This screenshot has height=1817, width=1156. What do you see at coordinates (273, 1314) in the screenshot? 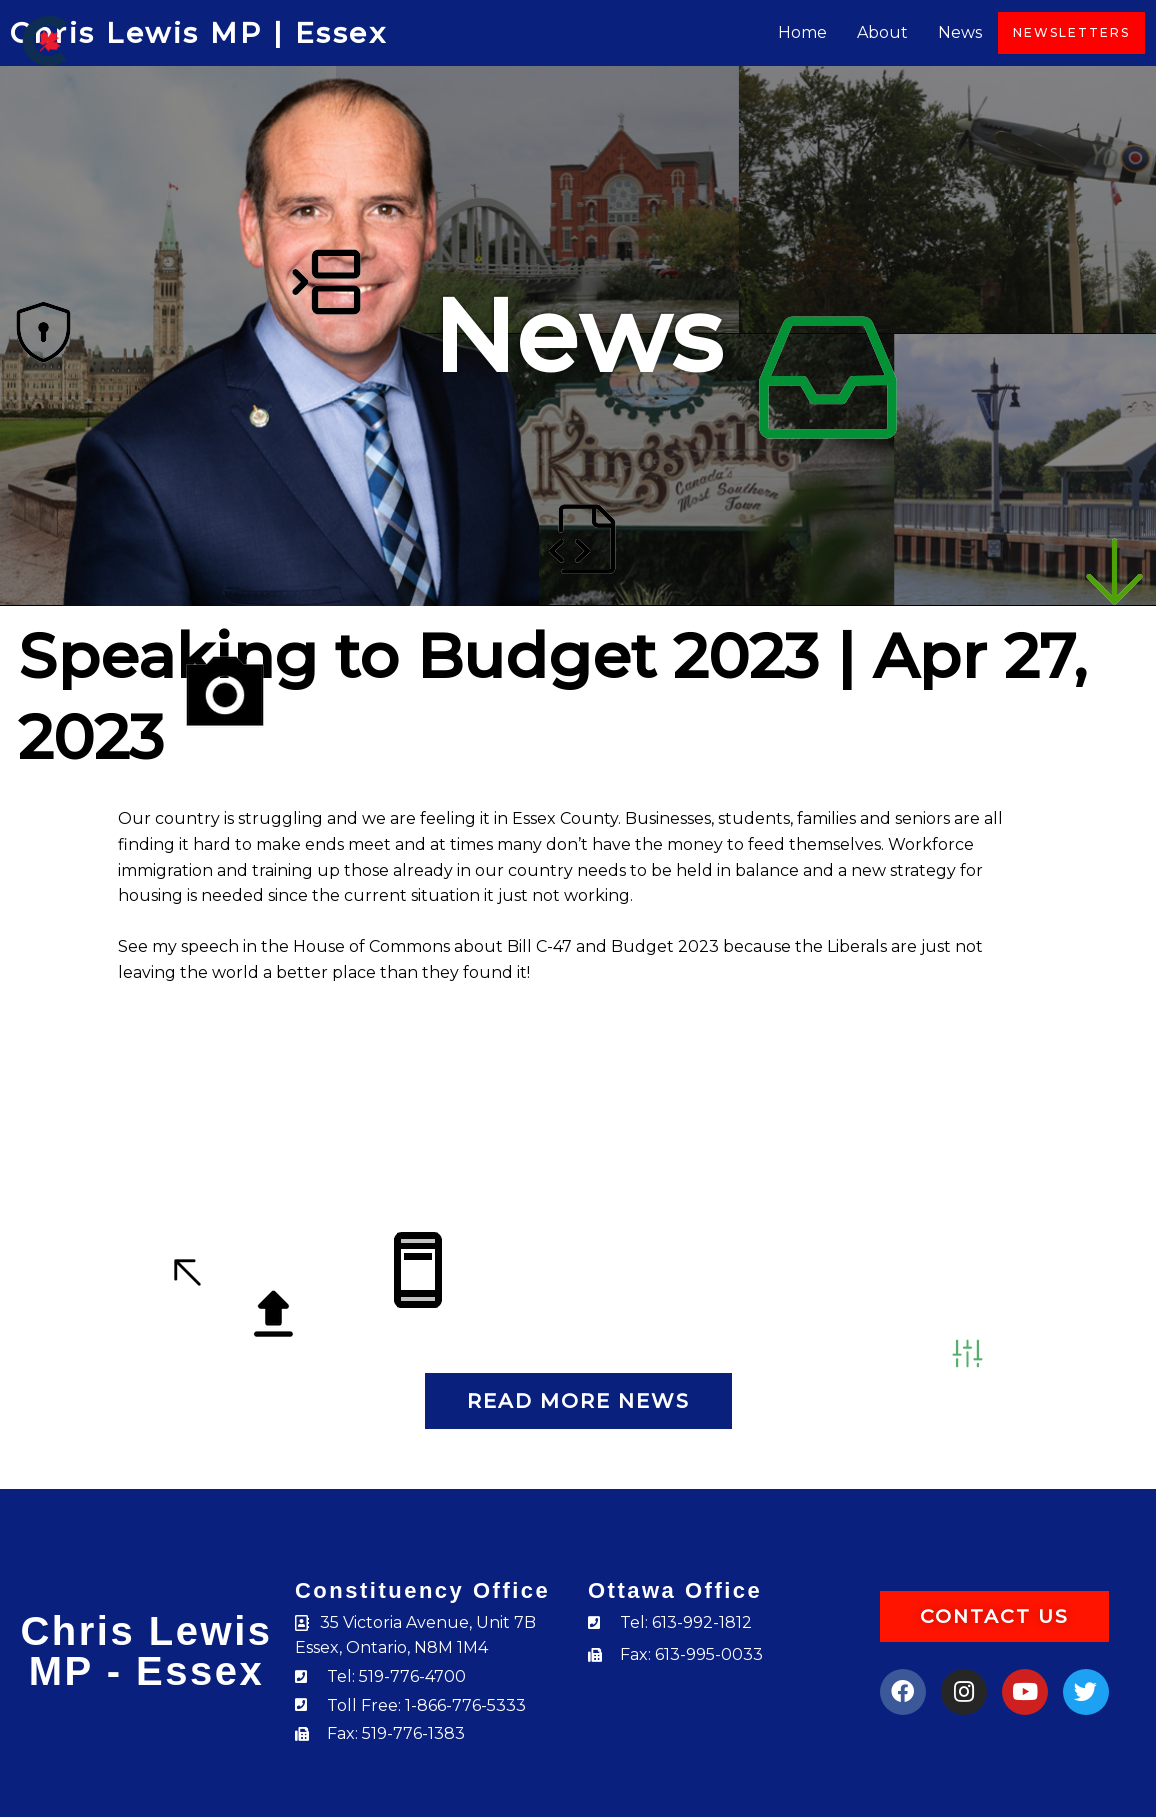
I see `upload a file from your device` at bounding box center [273, 1314].